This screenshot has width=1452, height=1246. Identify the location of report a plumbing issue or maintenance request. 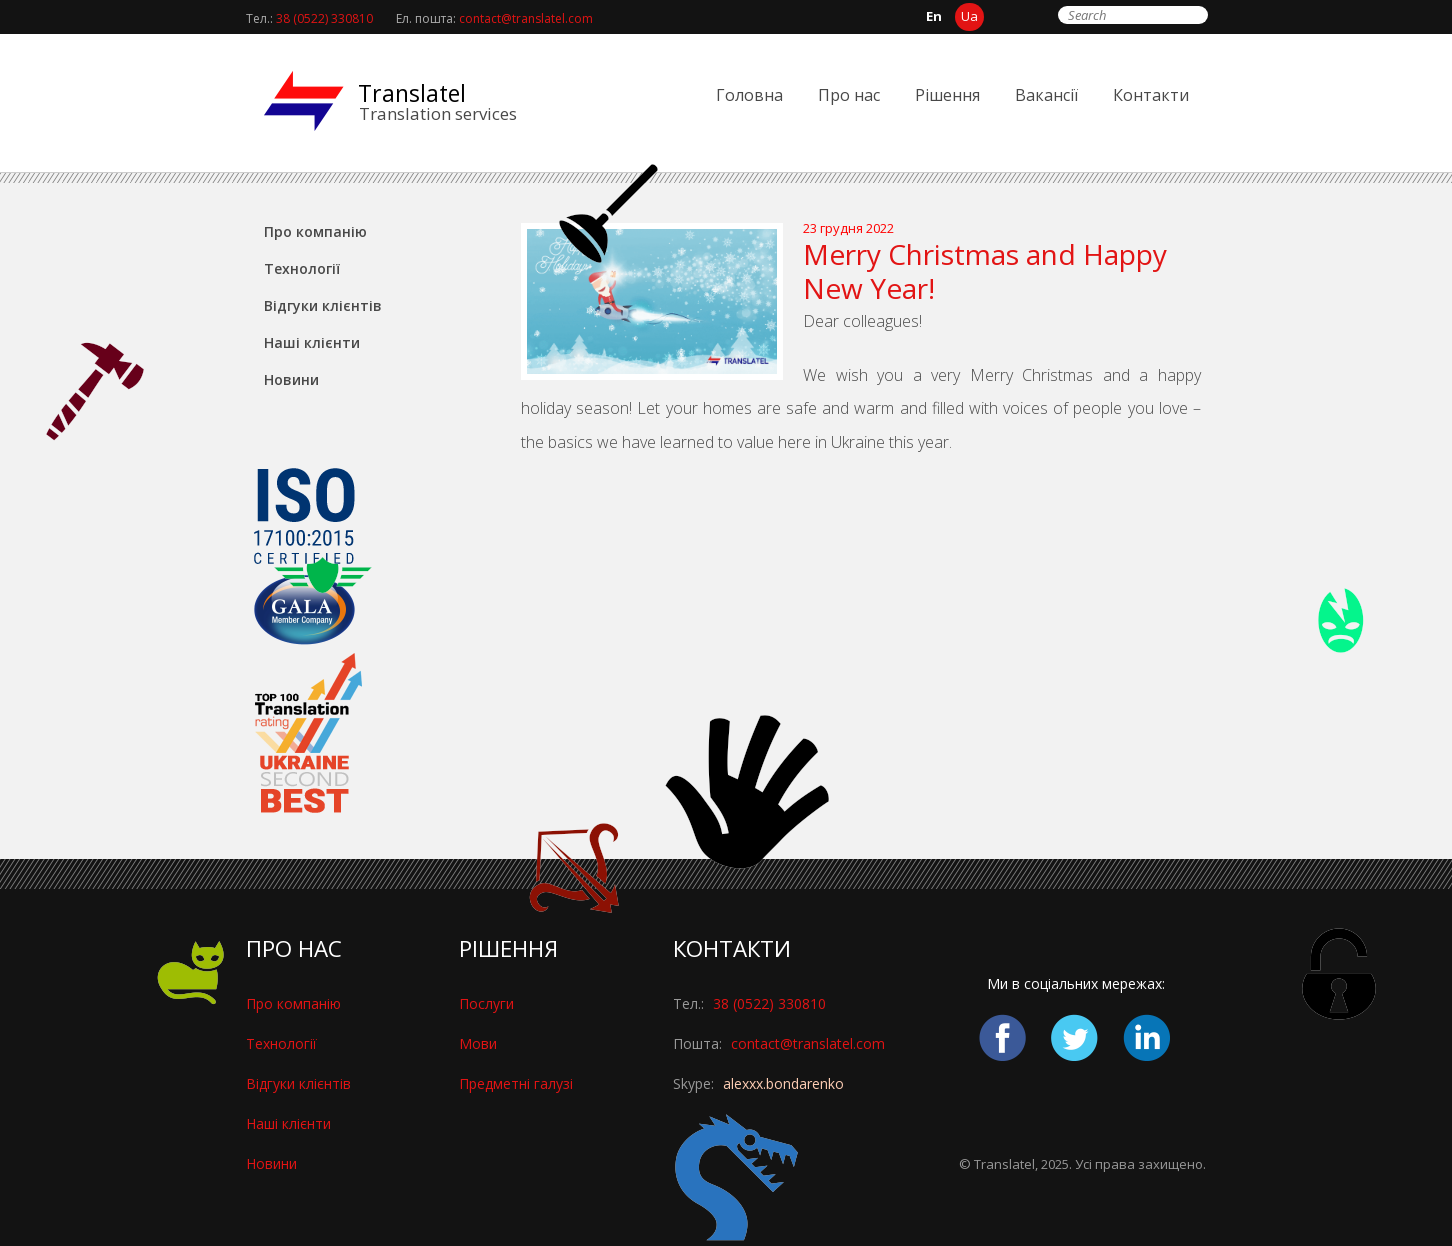
(608, 213).